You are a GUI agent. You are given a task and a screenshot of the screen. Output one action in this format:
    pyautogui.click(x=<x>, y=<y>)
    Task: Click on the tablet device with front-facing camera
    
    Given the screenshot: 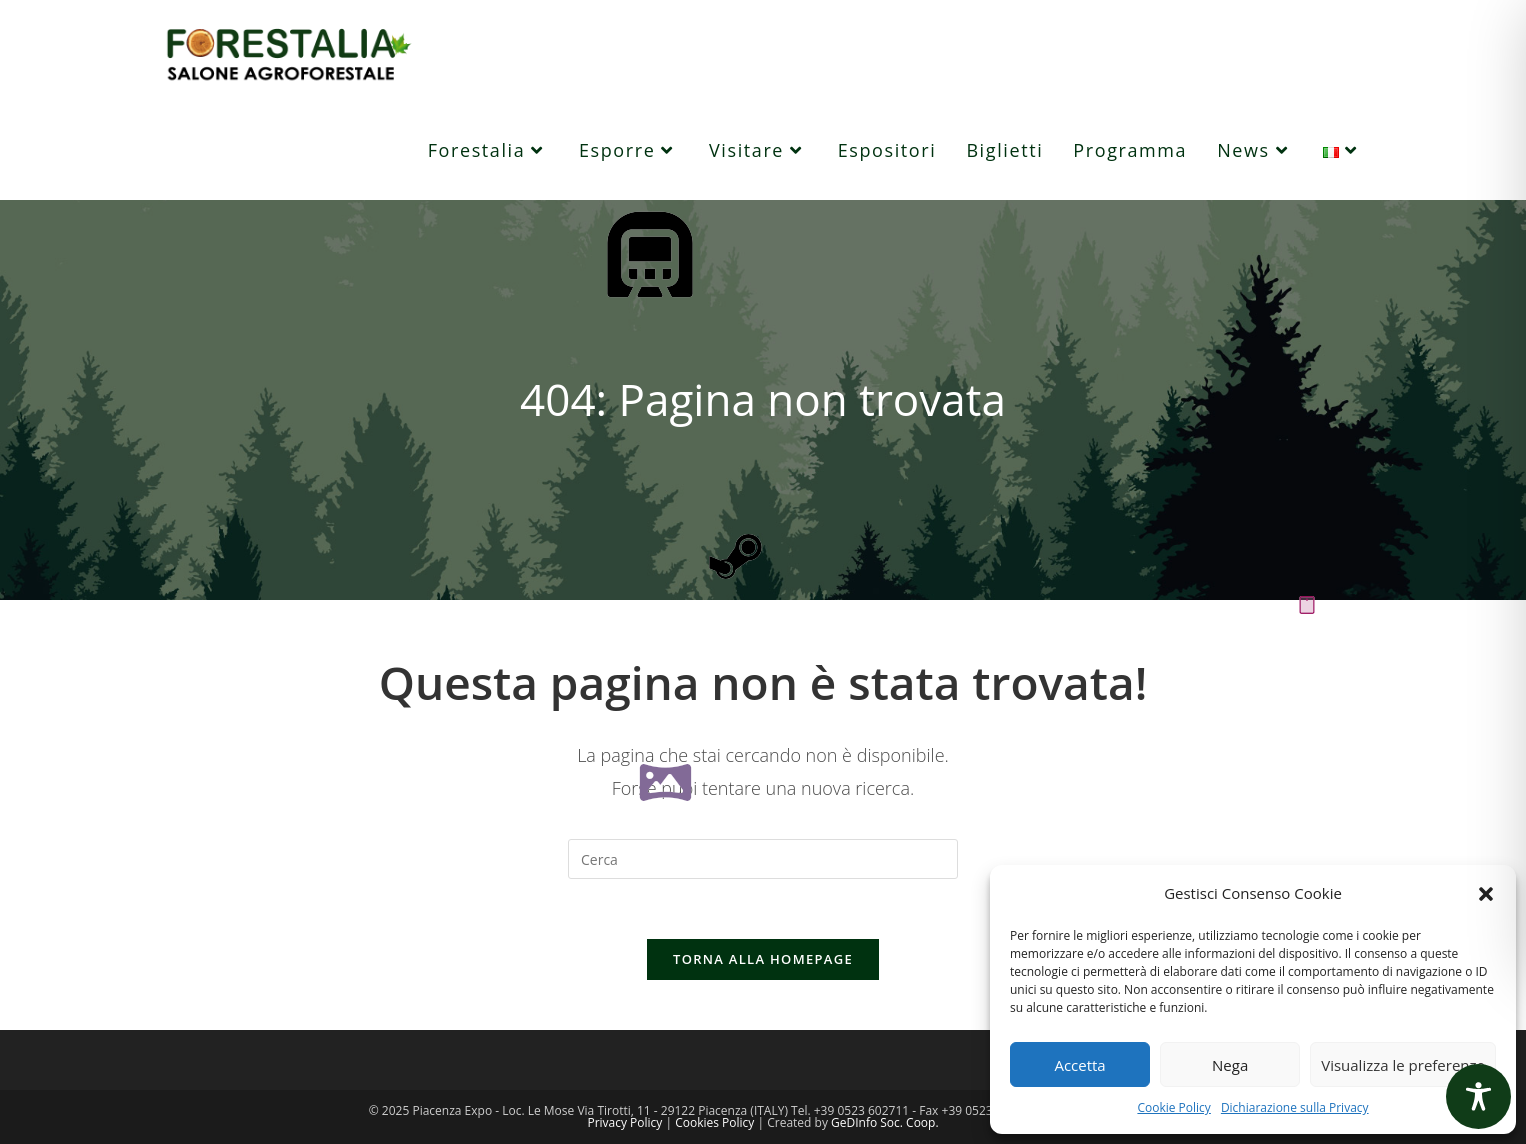 What is the action you would take?
    pyautogui.click(x=1307, y=605)
    